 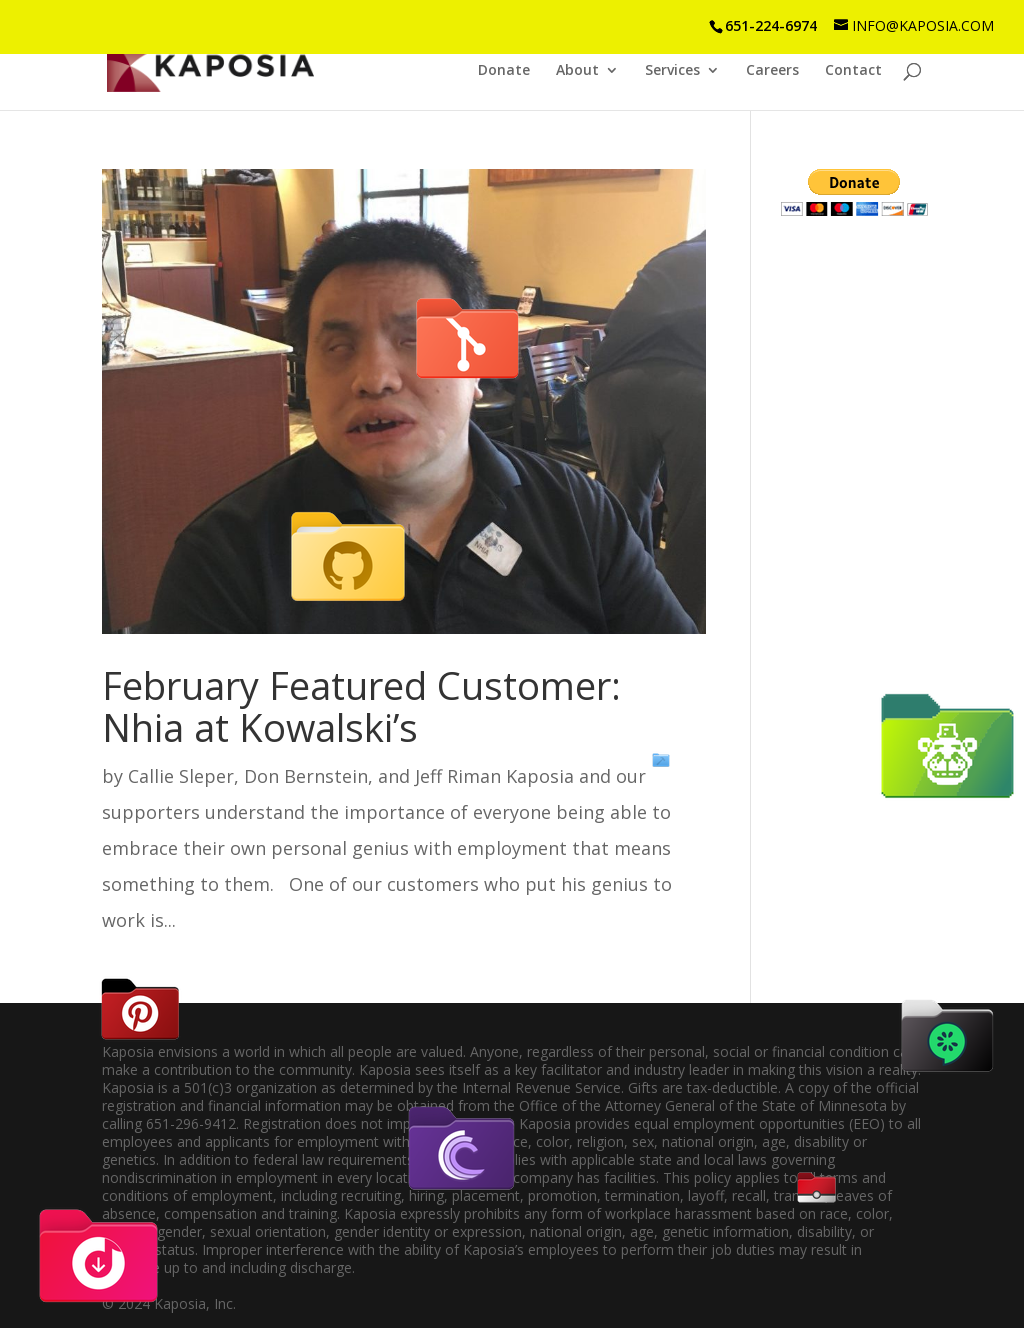 What do you see at coordinates (461, 1151) in the screenshot?
I see `open folder containing bittorrent downloads` at bounding box center [461, 1151].